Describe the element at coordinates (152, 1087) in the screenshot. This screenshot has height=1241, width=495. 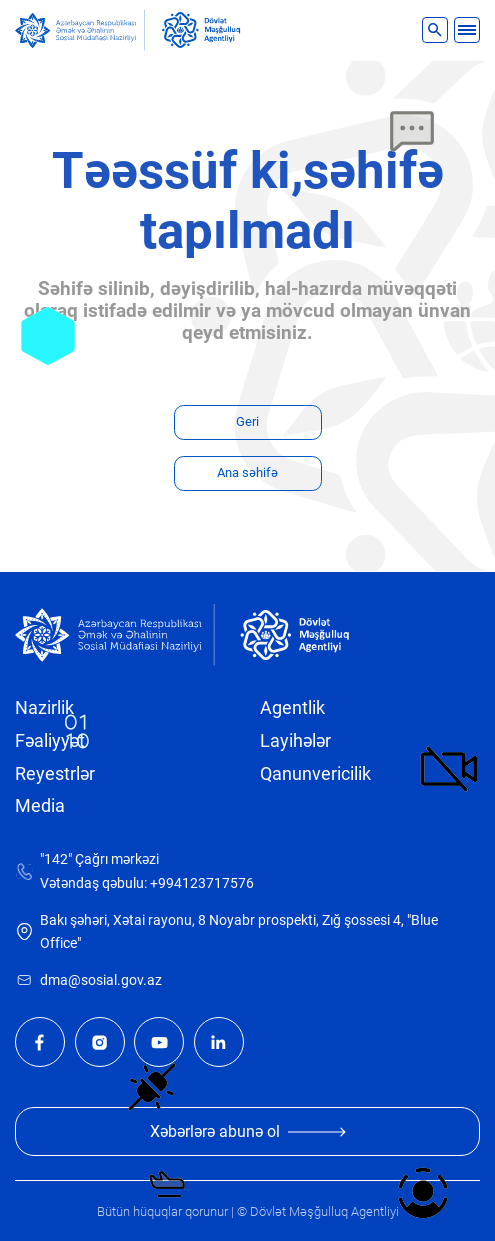
I see `indicates an active connection or paired devices` at that location.